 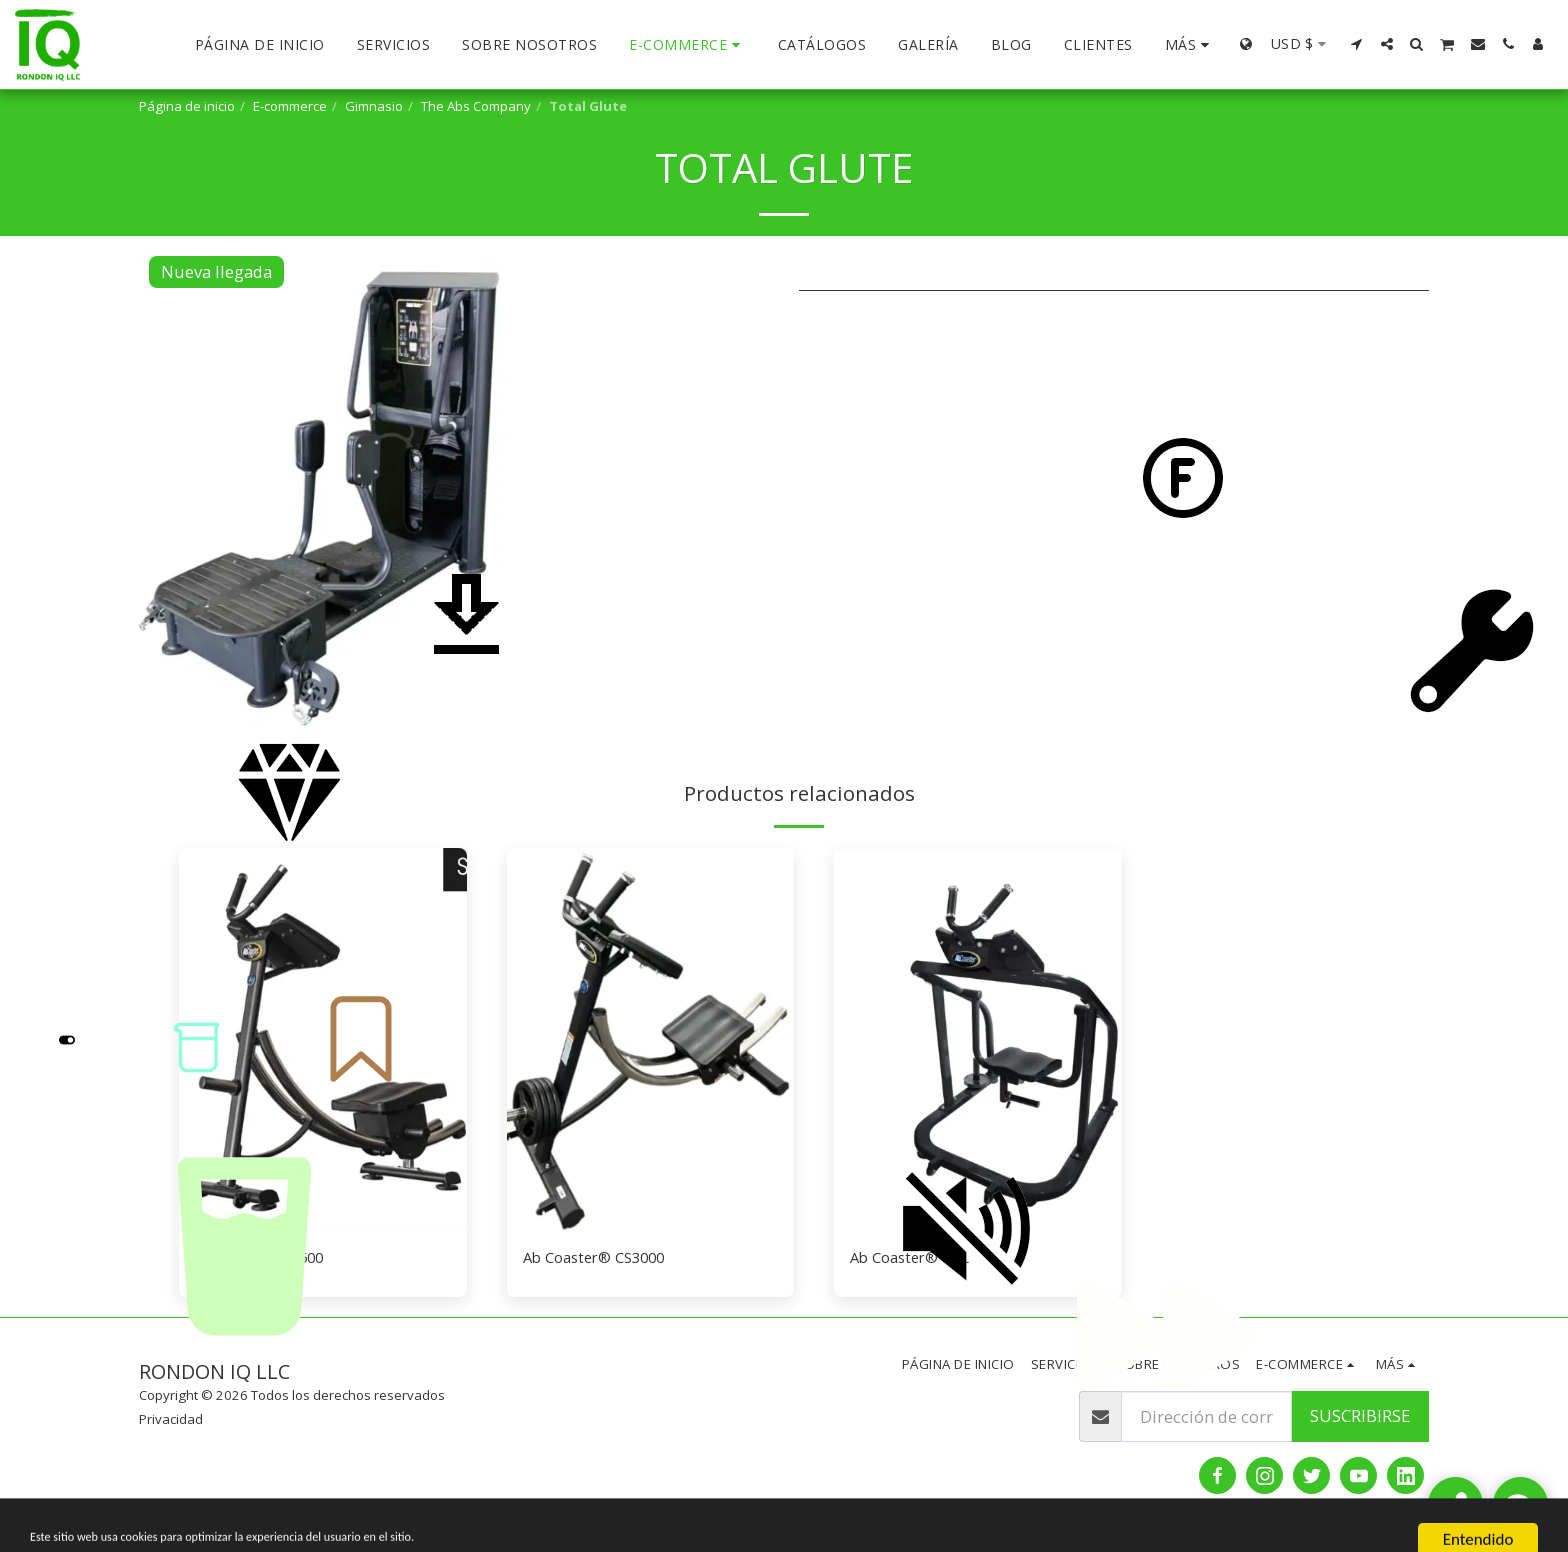 What do you see at coordinates (466, 616) in the screenshot?
I see `download a file` at bounding box center [466, 616].